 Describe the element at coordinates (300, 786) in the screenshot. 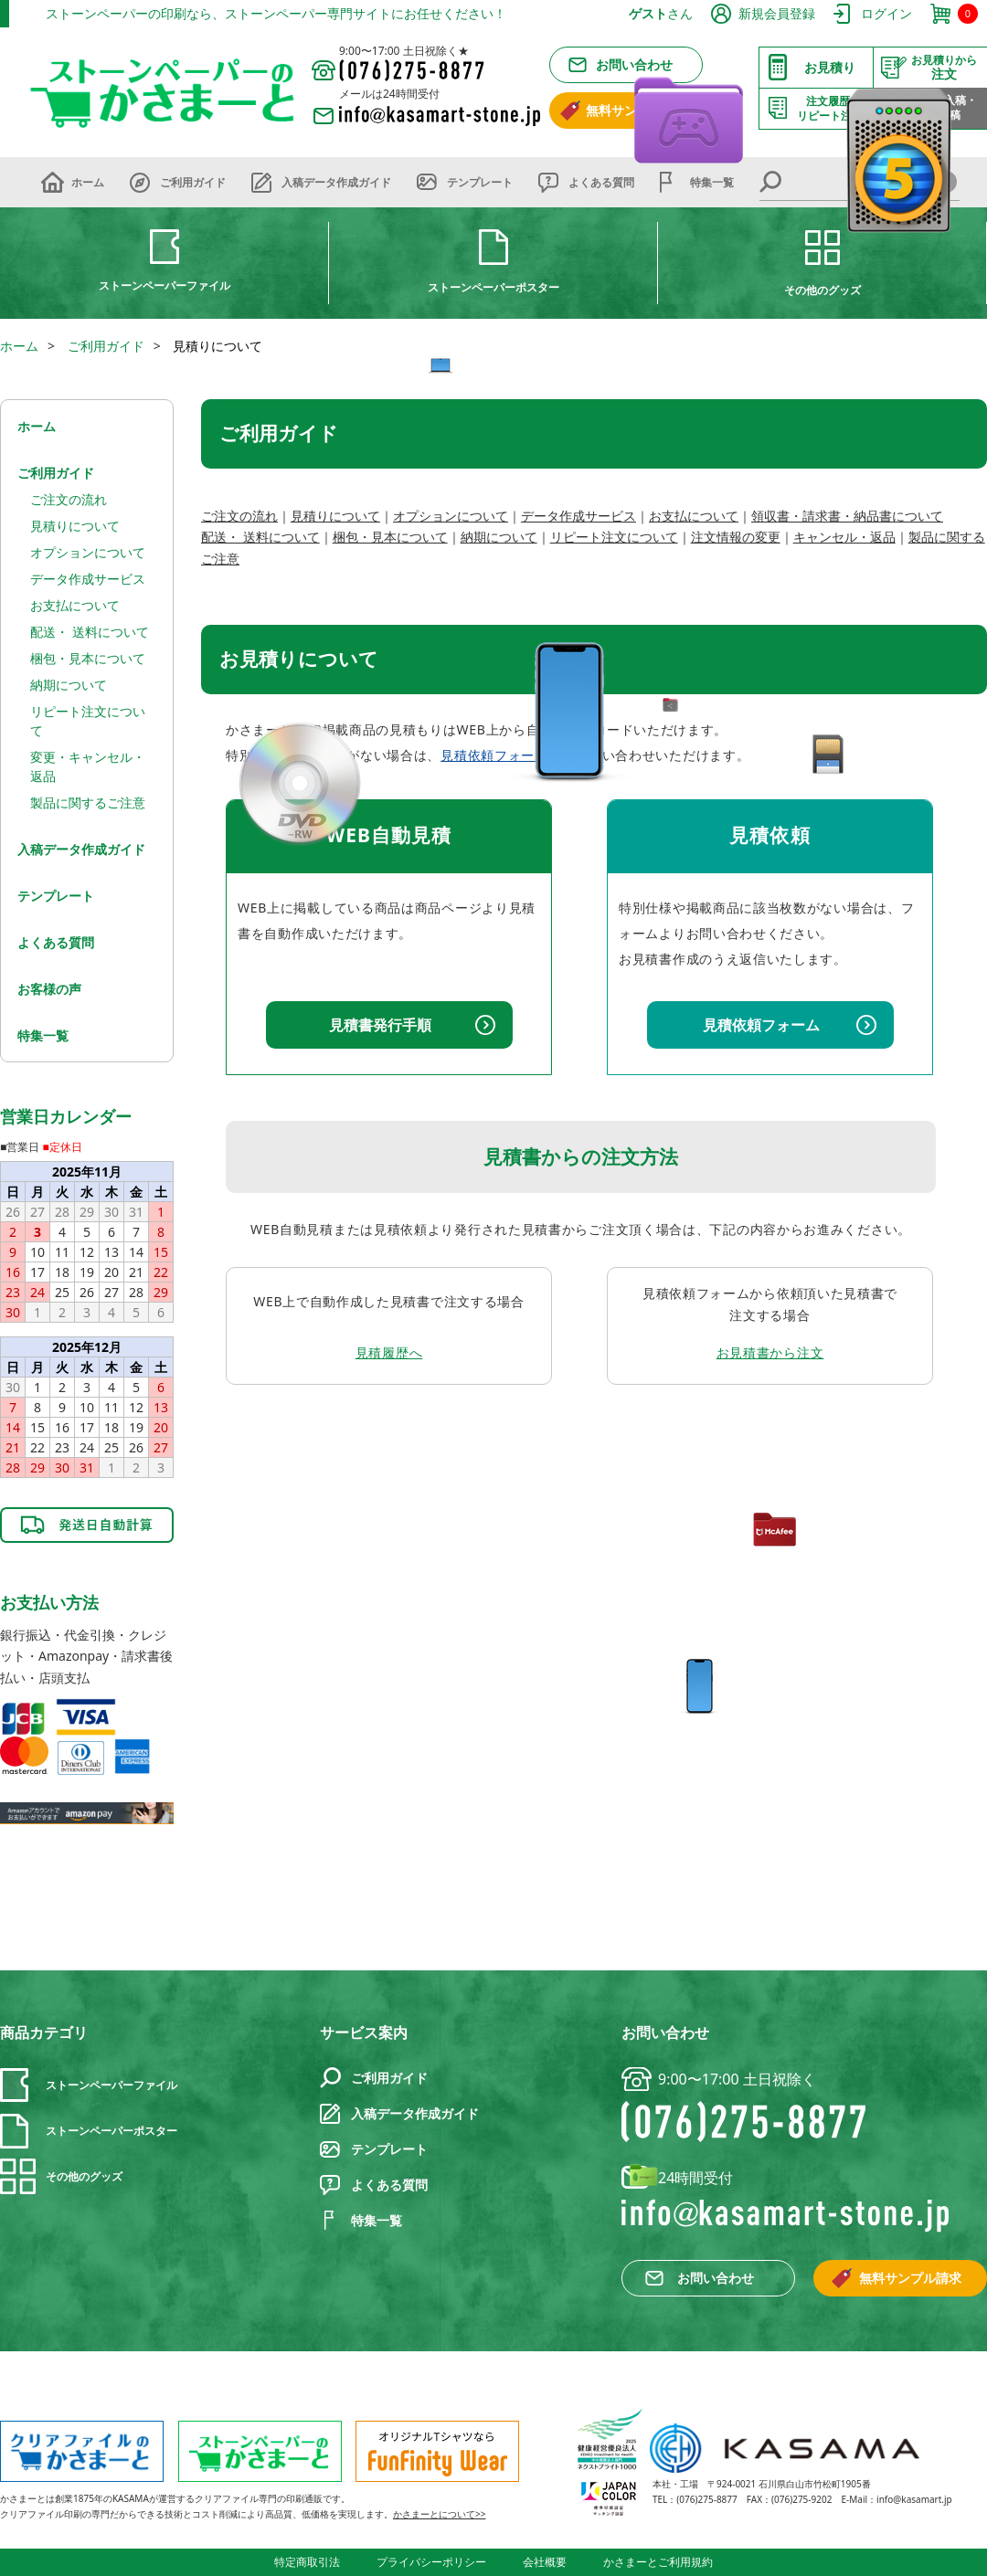

I see `access DVD-RW drive or disc contents` at that location.